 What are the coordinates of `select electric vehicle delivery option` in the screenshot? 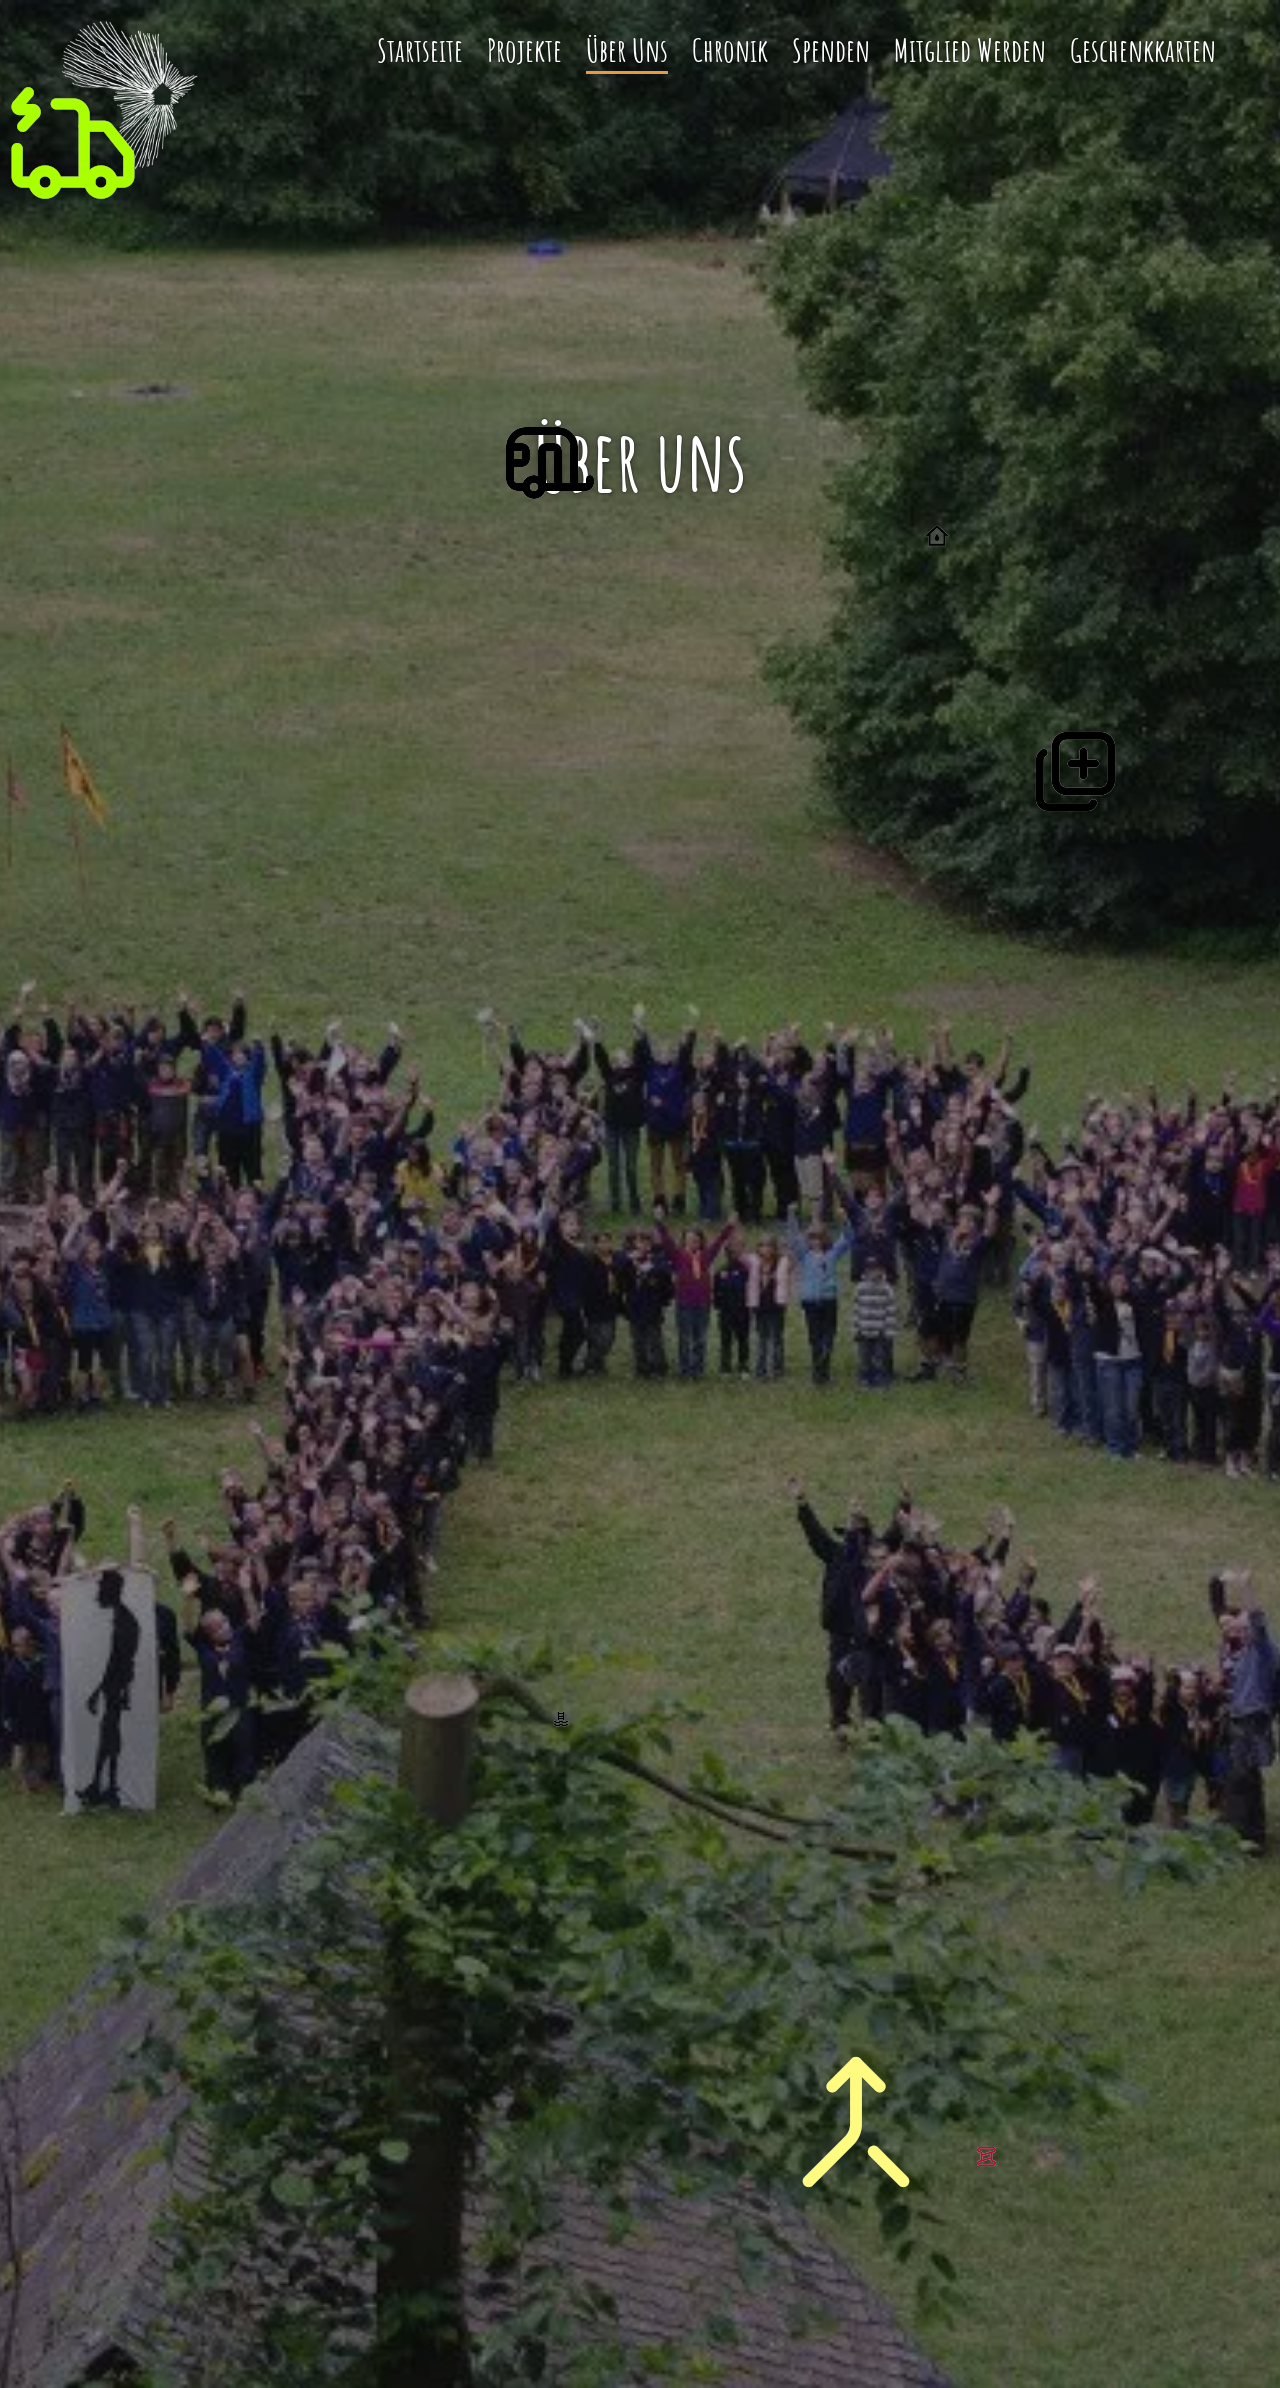 It's located at (73, 143).